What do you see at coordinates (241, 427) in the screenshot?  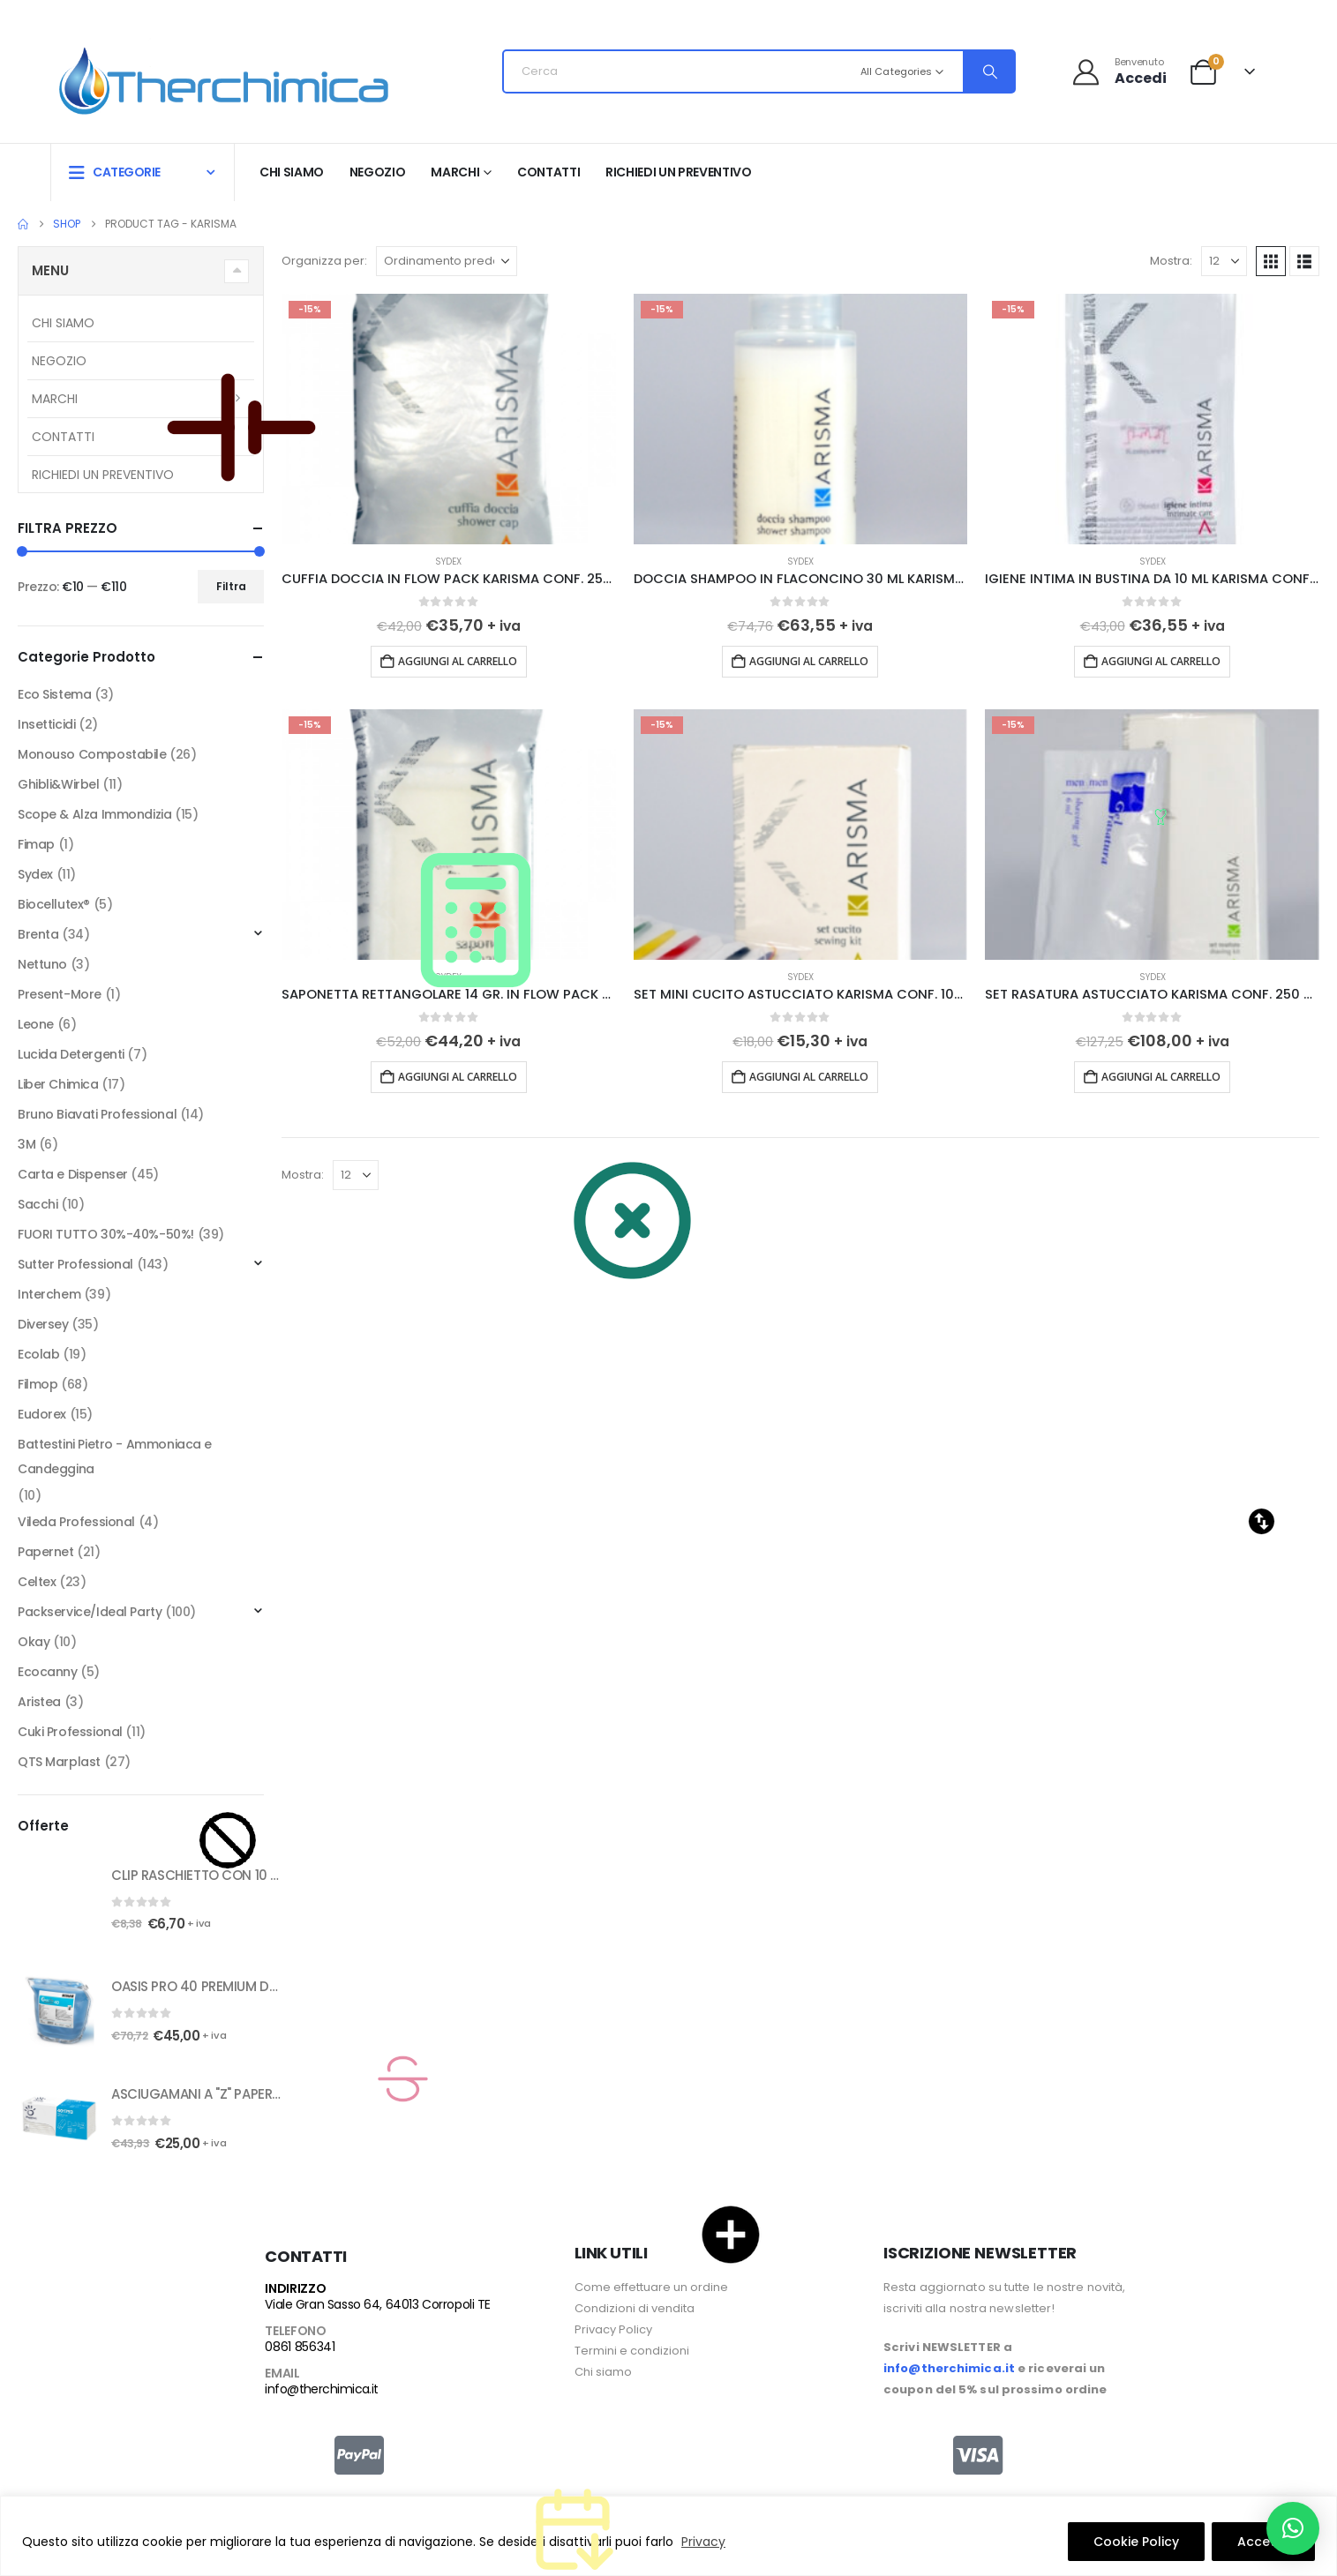 I see `represents a battery or power cell in a circuit diagram` at bounding box center [241, 427].